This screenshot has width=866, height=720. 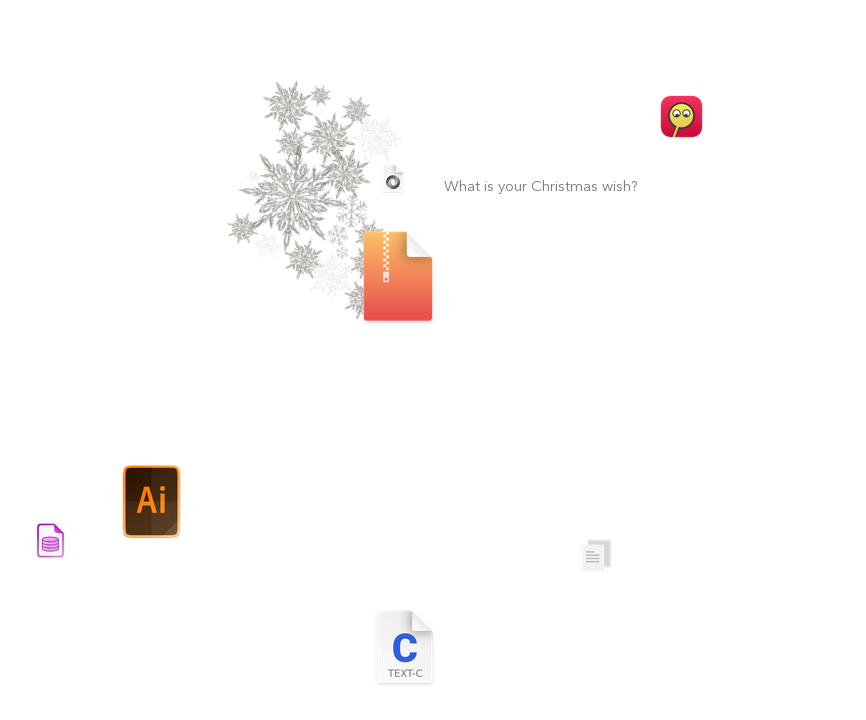 What do you see at coordinates (398, 278) in the screenshot?
I see `a compressed tar archive file` at bounding box center [398, 278].